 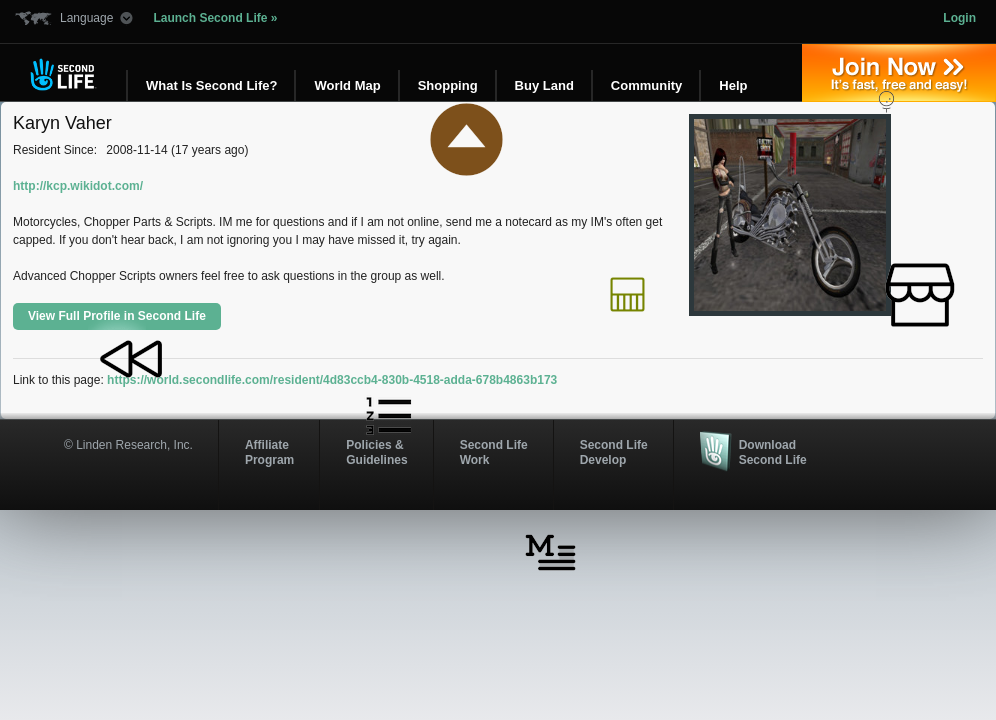 I want to click on toggle bottom panel visibility, so click(x=627, y=294).